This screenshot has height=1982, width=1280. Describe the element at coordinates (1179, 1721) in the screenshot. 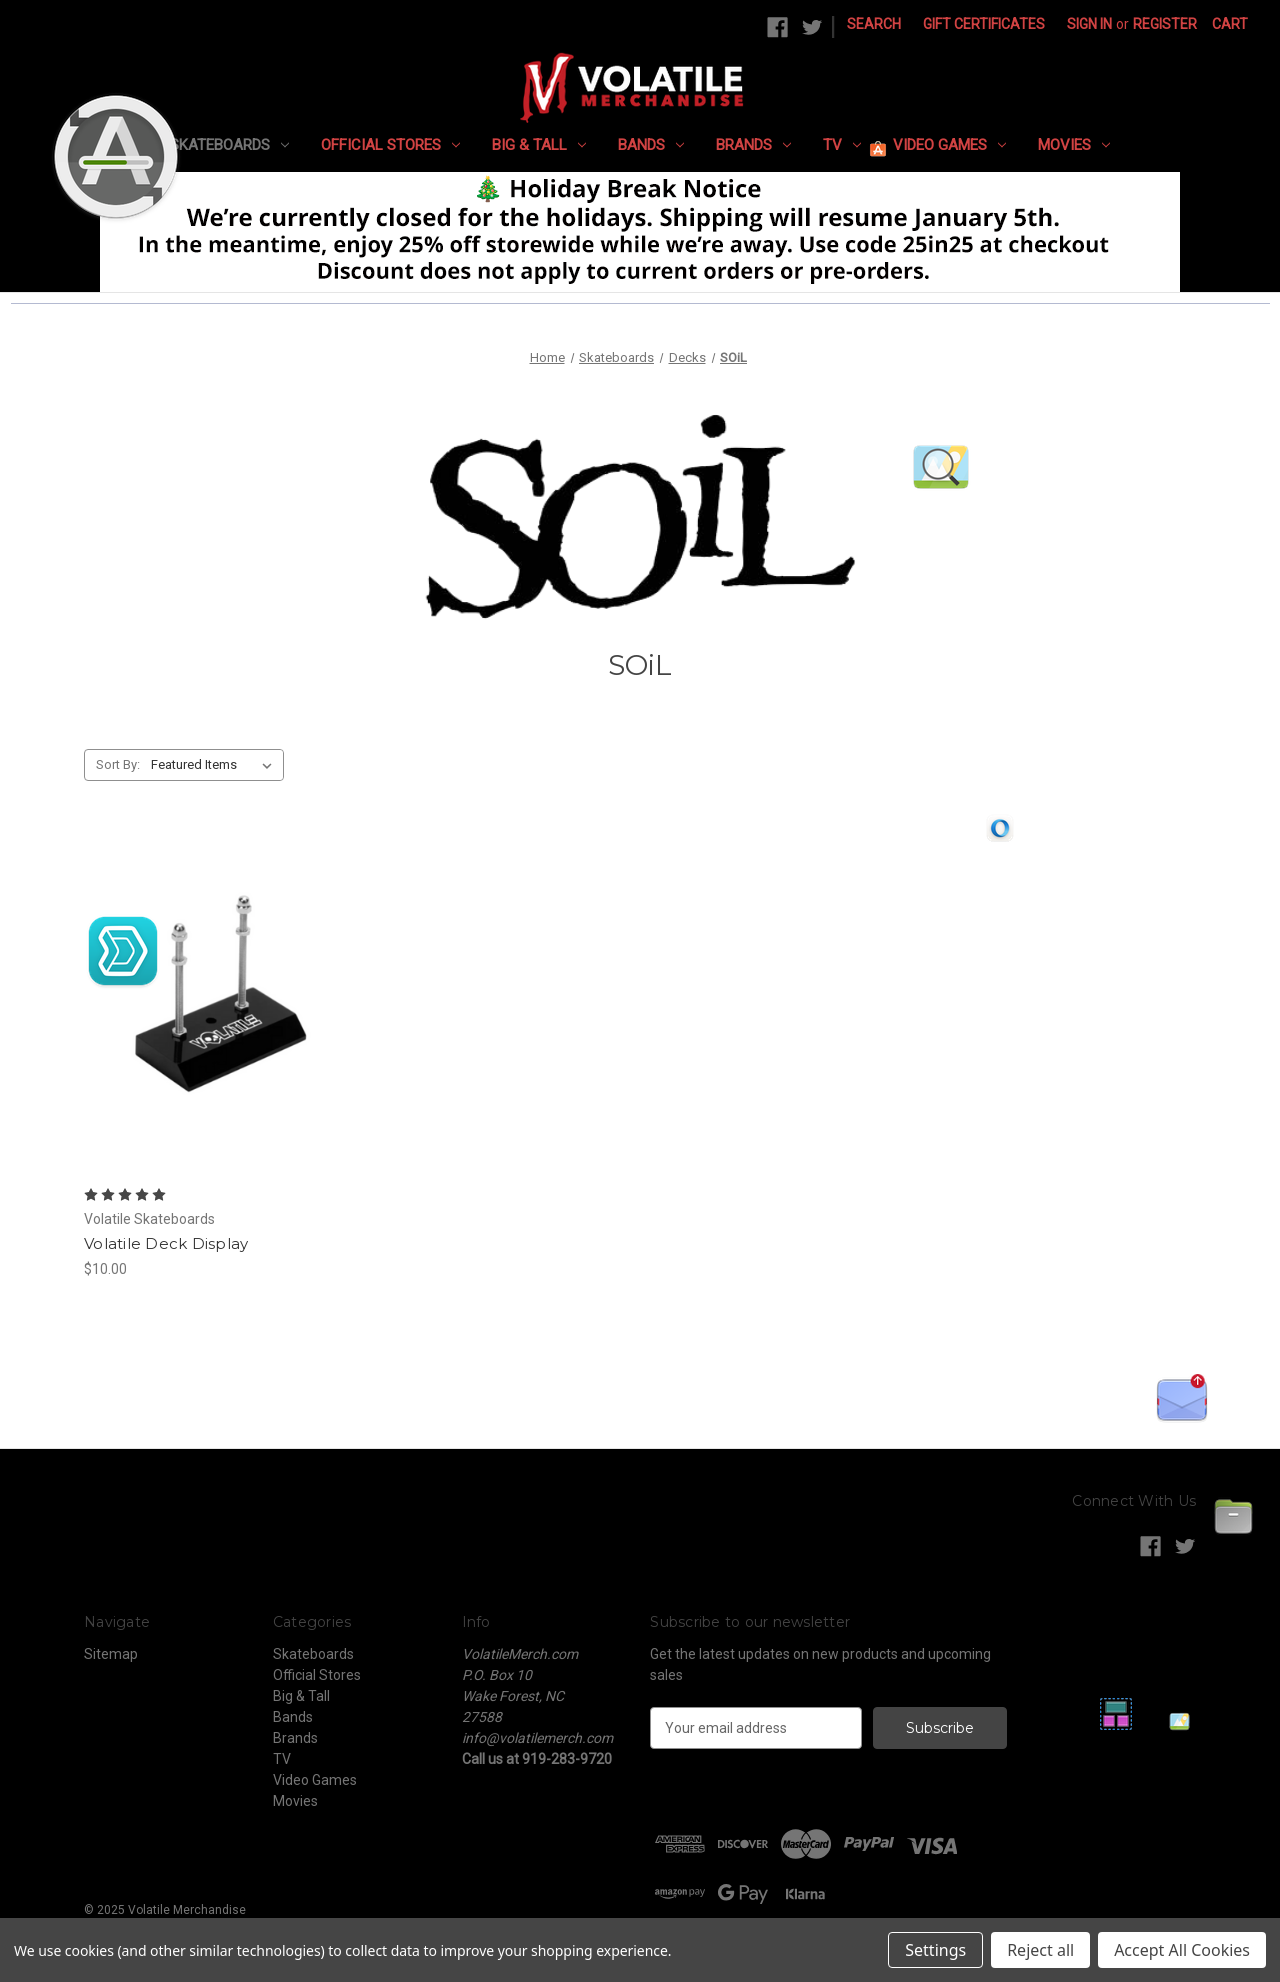

I see `open gnome photos app` at that location.